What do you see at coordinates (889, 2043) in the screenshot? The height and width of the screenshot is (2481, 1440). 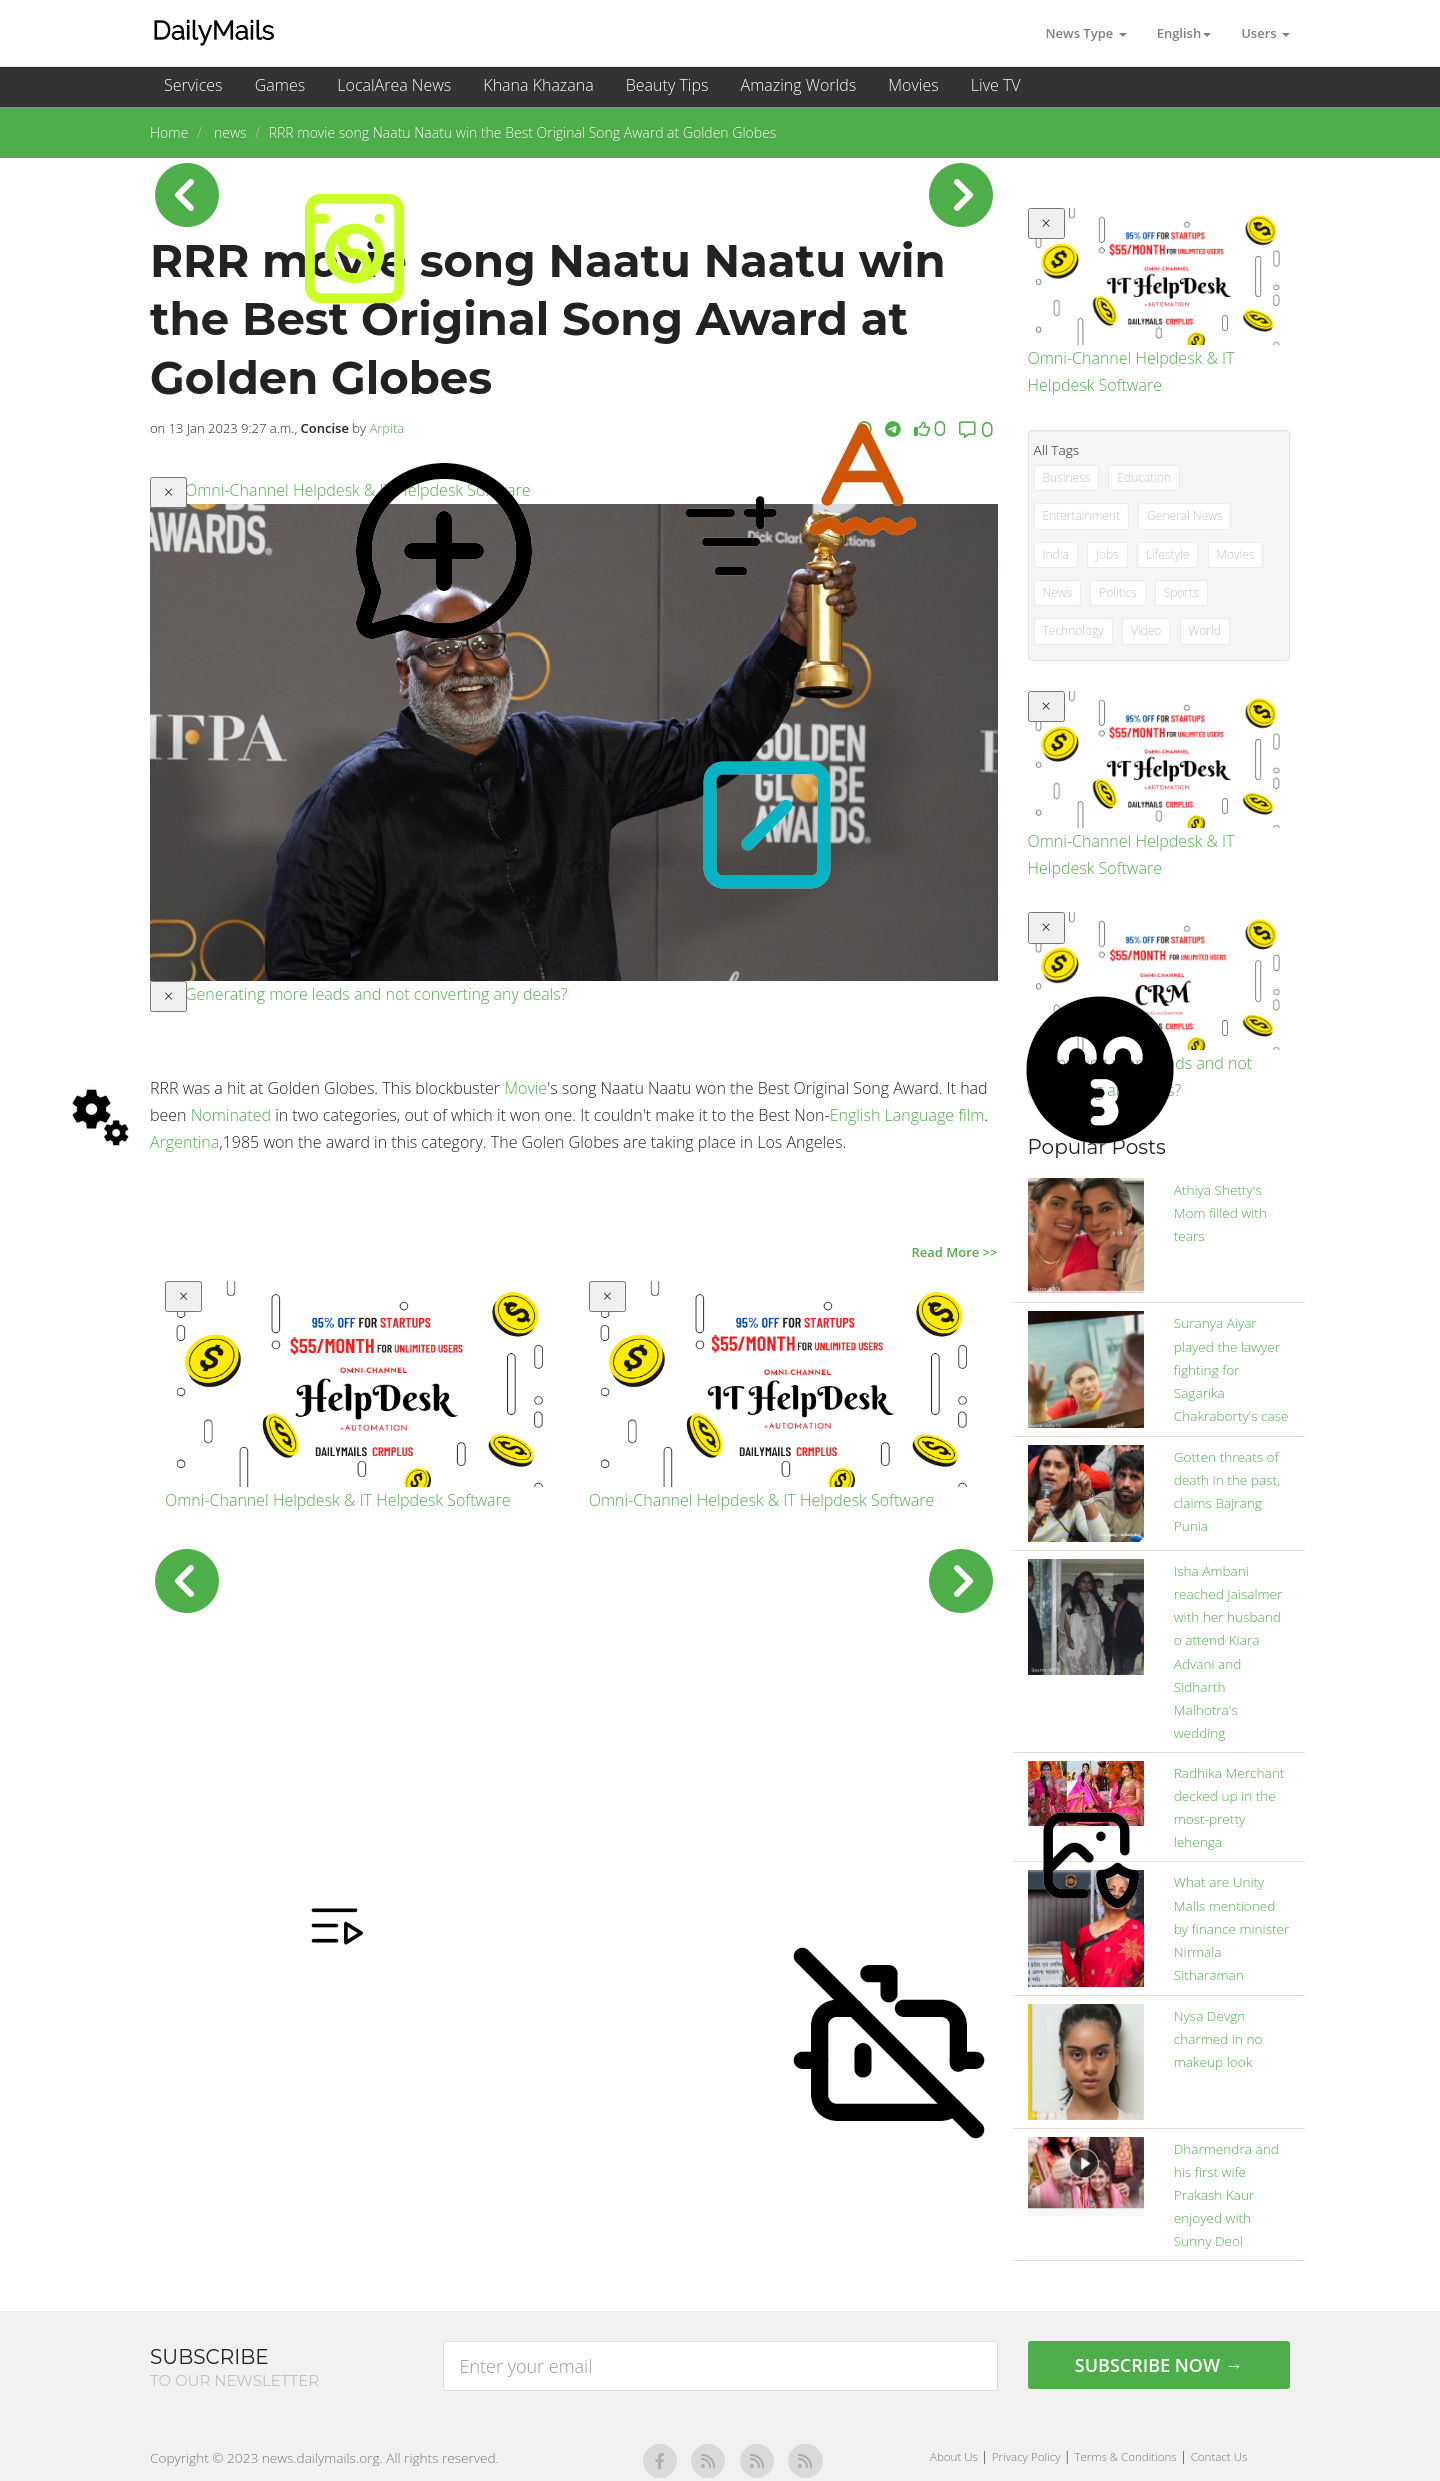 I see `disable bot or AI assistant` at bounding box center [889, 2043].